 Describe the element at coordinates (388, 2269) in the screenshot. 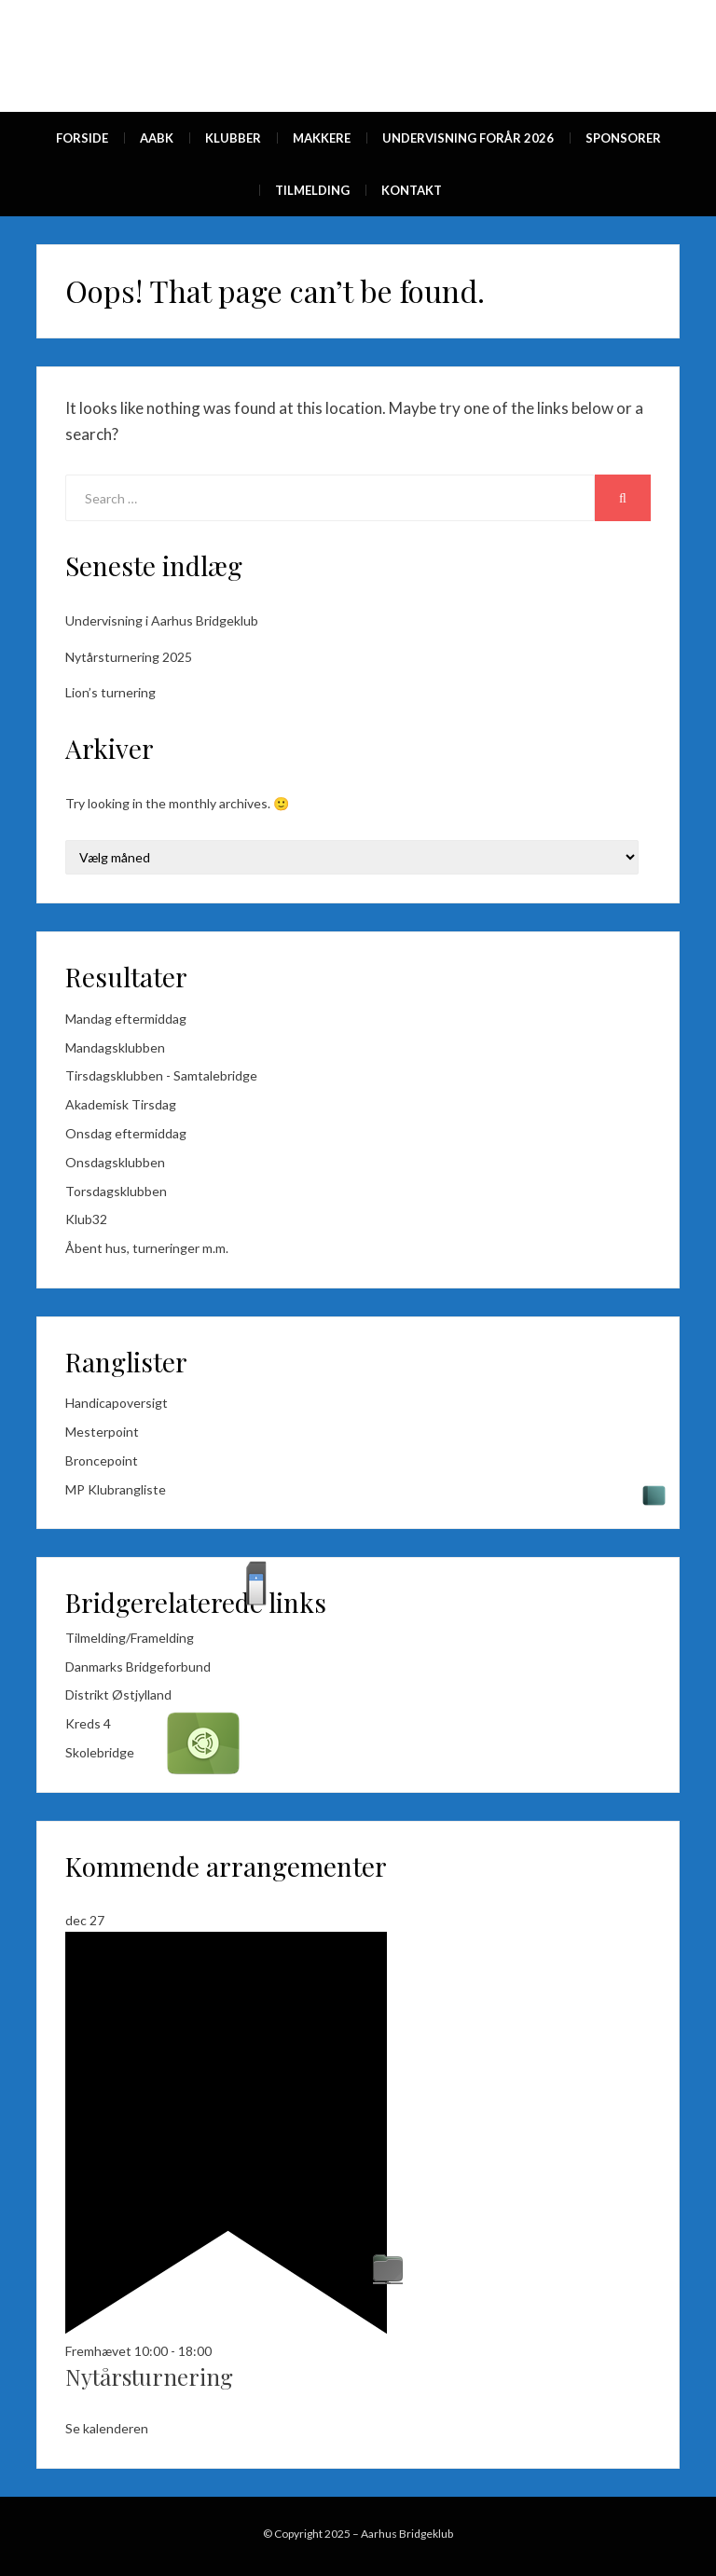

I see `access files stored on a remote server` at that location.